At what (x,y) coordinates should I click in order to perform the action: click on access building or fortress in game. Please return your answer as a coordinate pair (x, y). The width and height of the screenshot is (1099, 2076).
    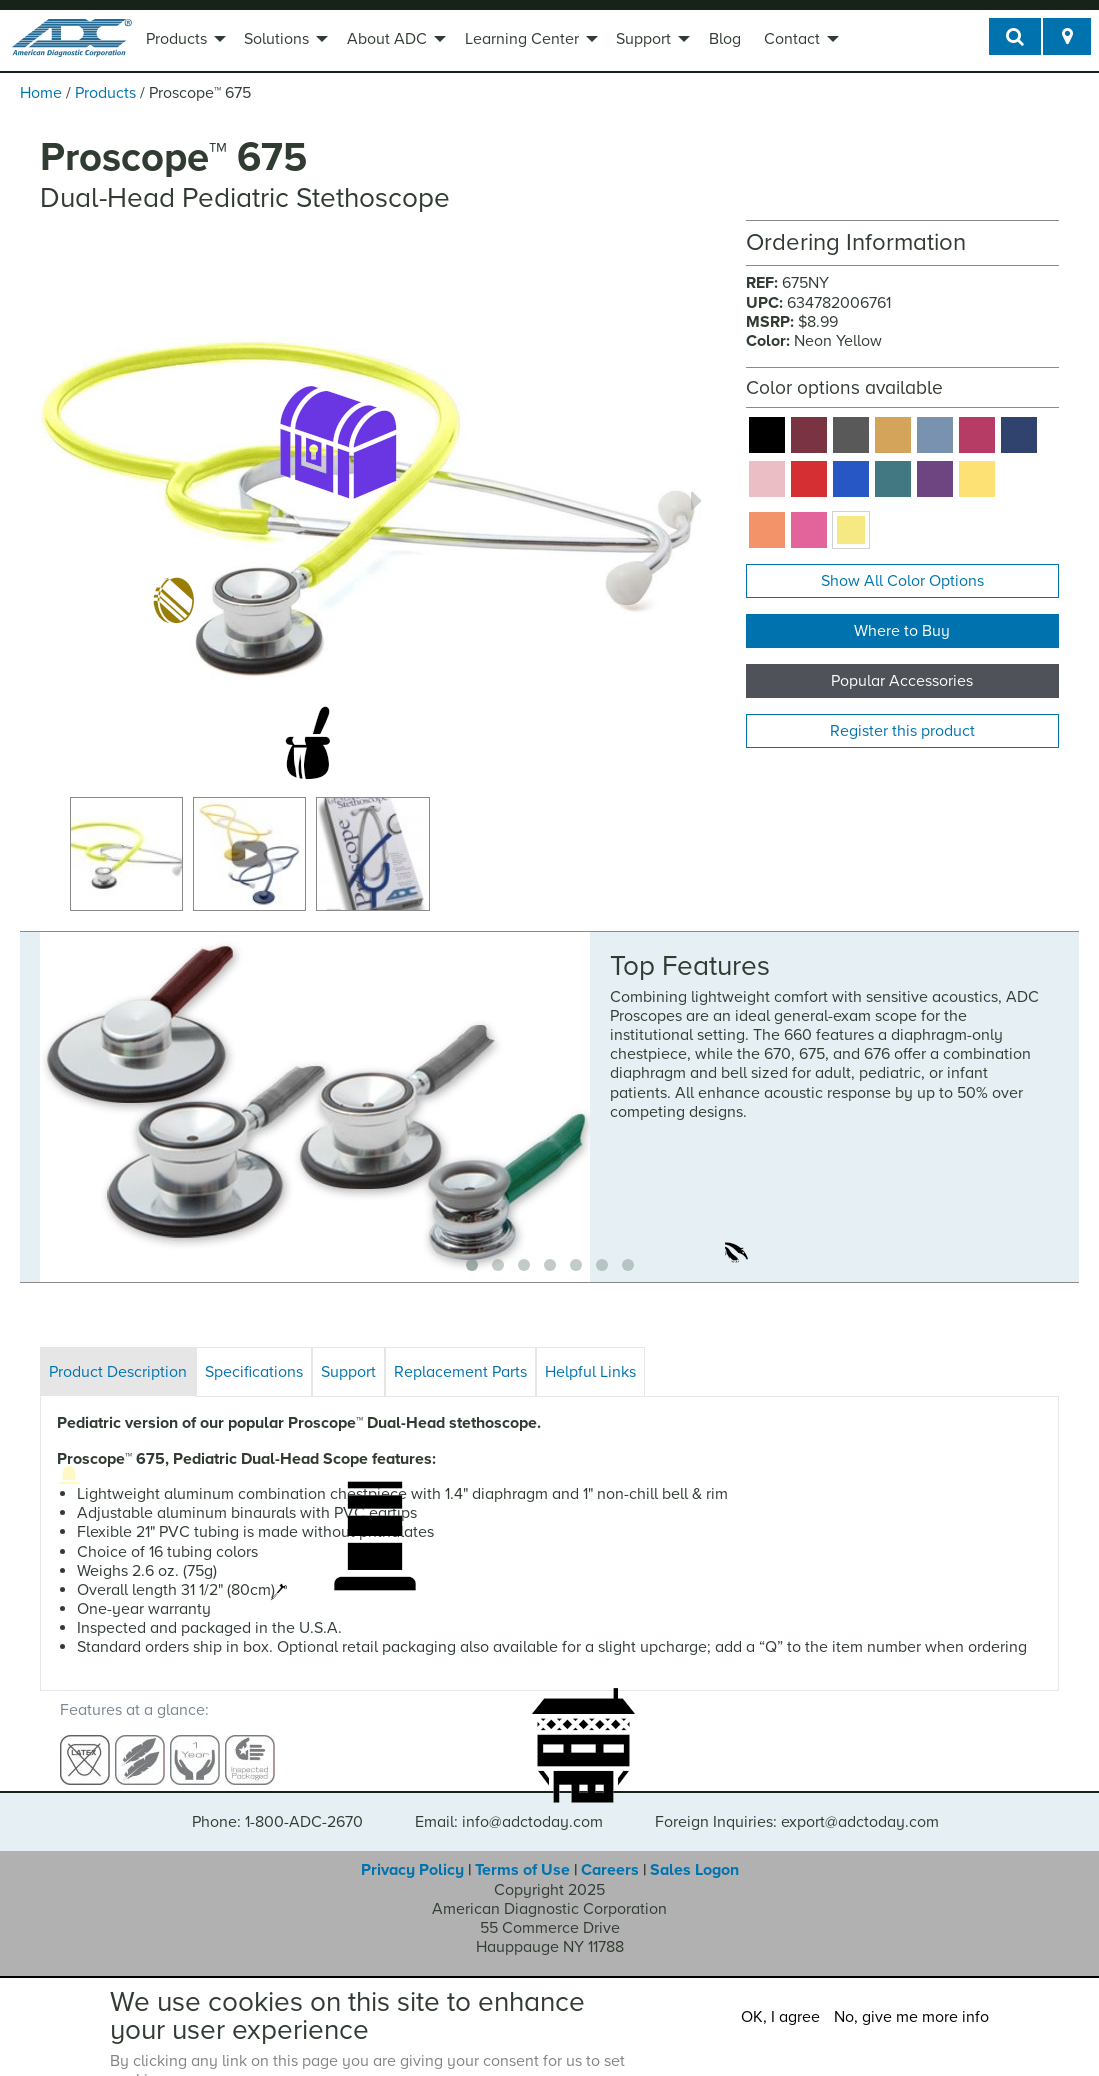
    Looking at the image, I should click on (583, 1744).